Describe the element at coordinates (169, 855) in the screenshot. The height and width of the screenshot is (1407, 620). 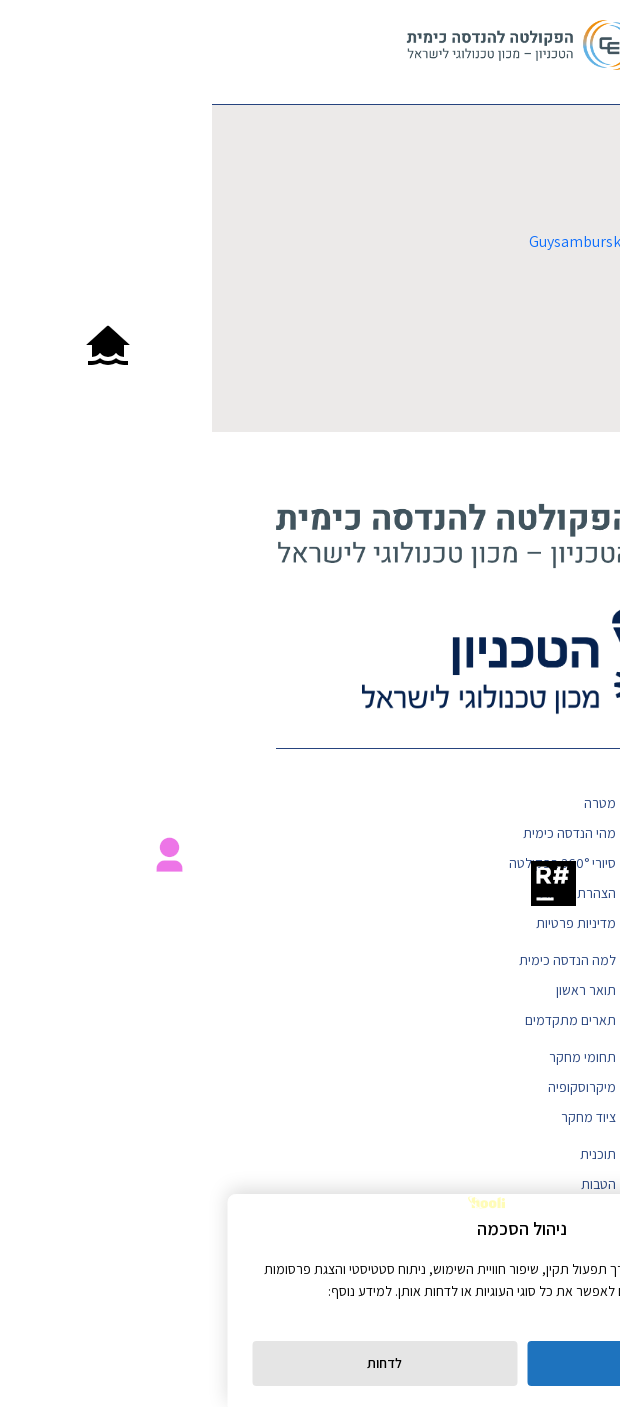
I see `view your profile` at that location.